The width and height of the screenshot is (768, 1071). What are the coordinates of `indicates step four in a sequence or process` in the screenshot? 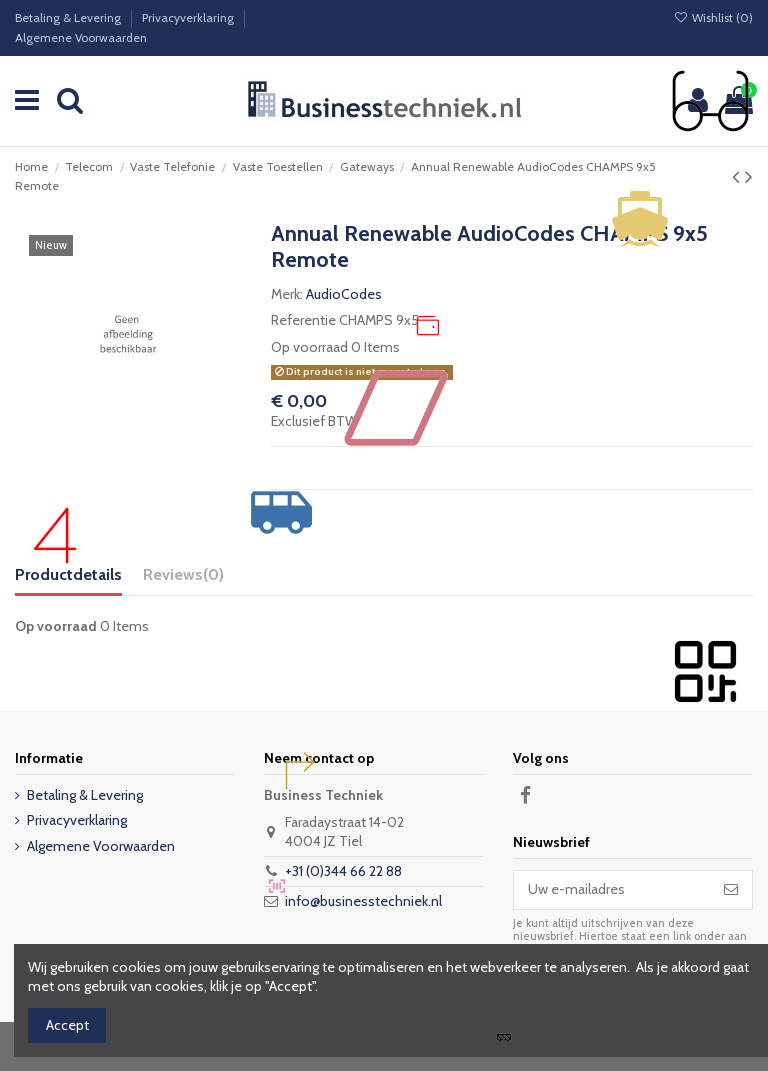 It's located at (56, 535).